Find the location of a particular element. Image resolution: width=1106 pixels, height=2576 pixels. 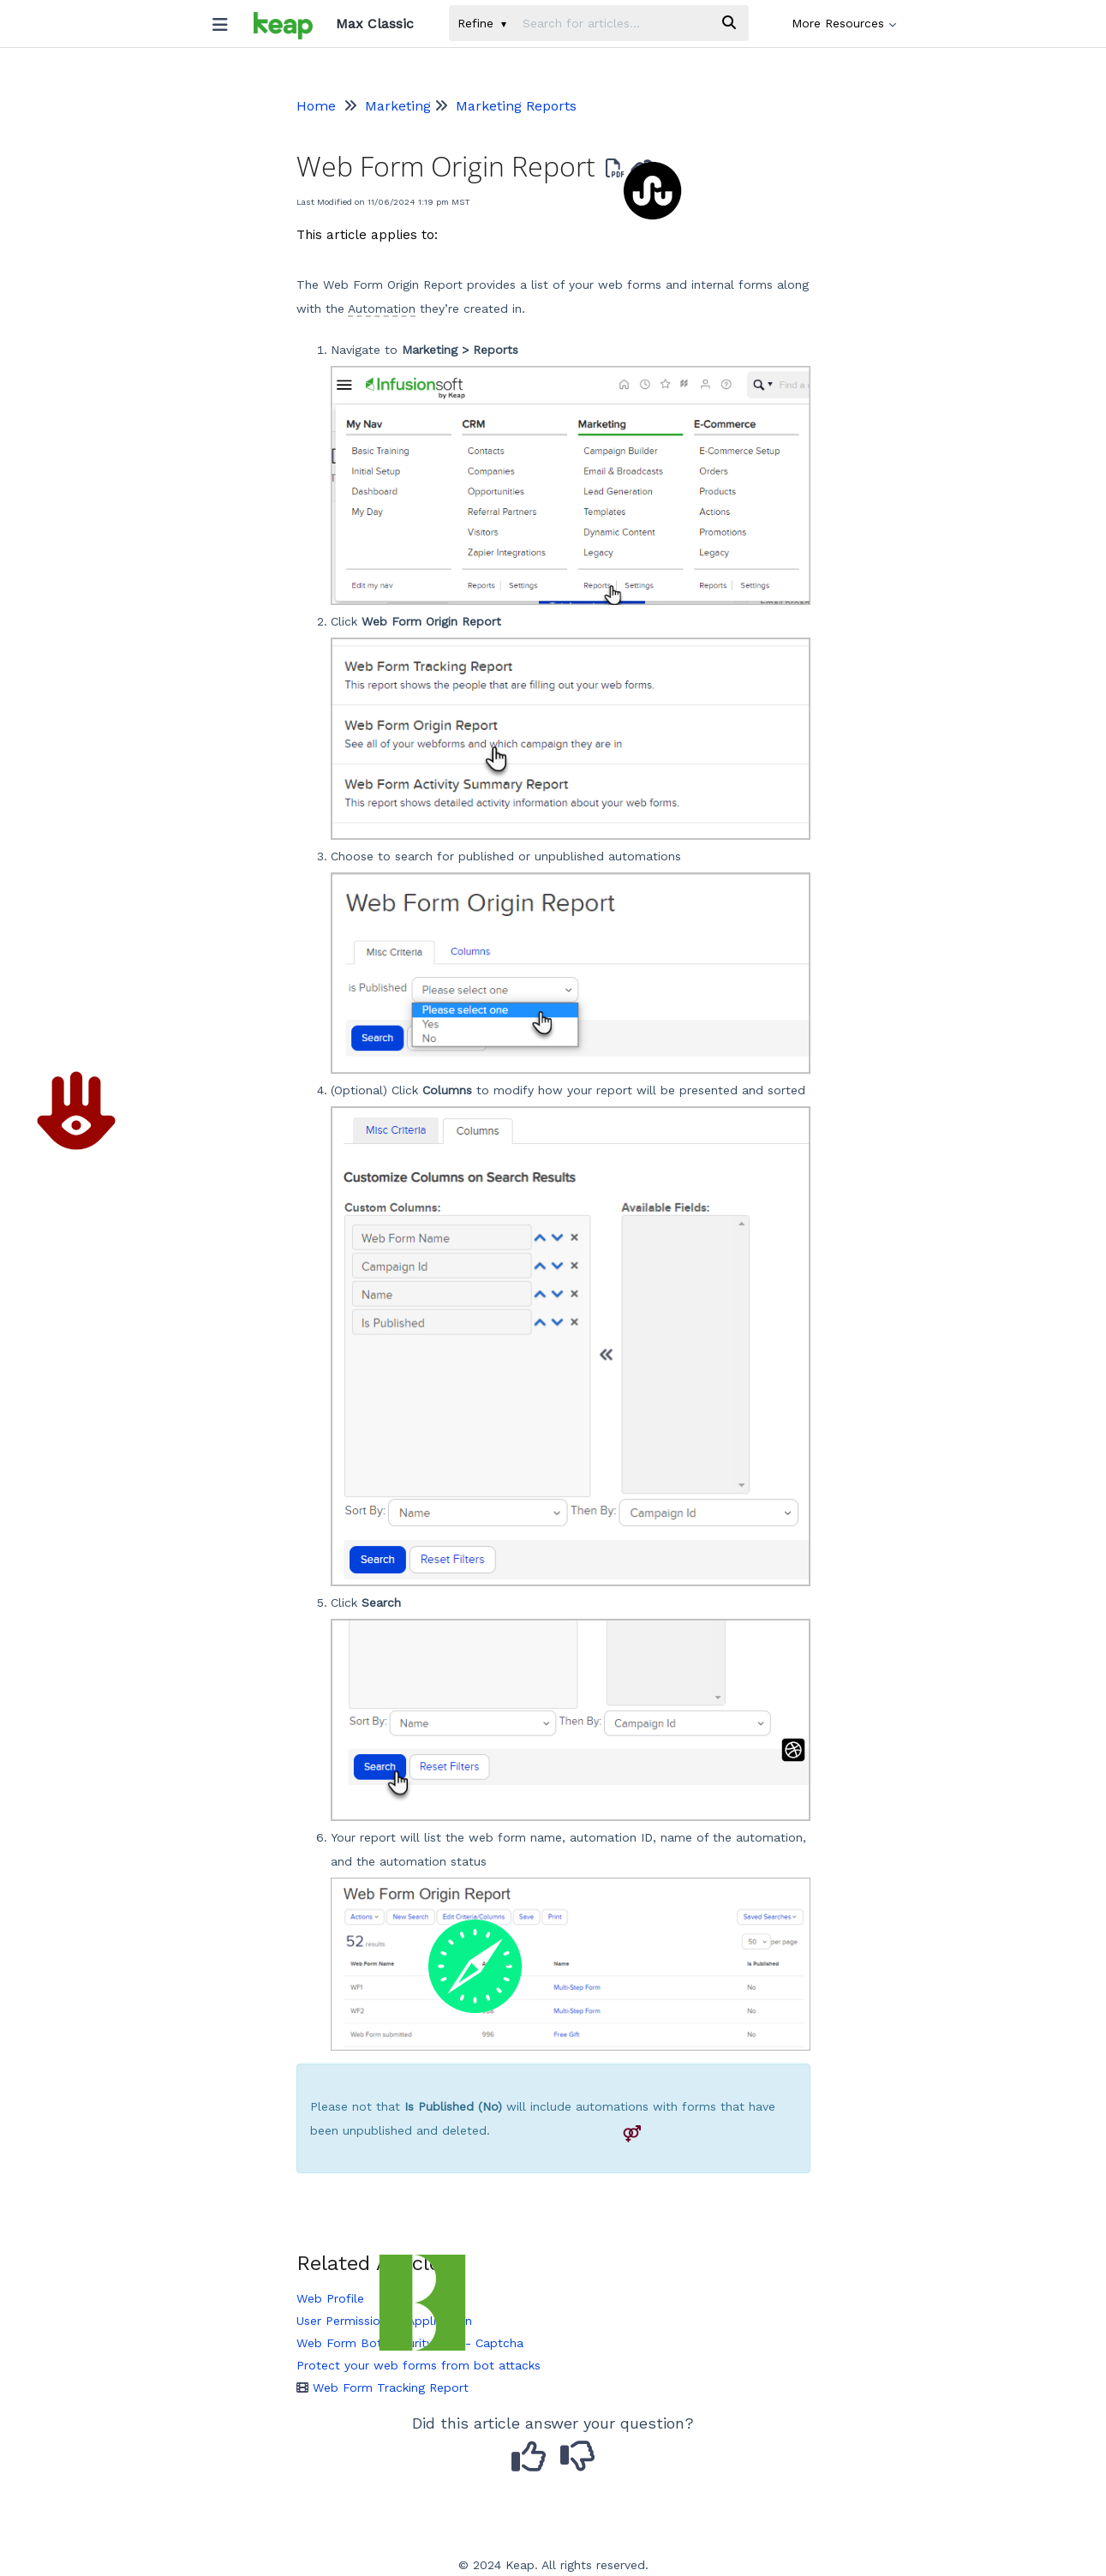

open Safari web browser is located at coordinates (475, 1966).